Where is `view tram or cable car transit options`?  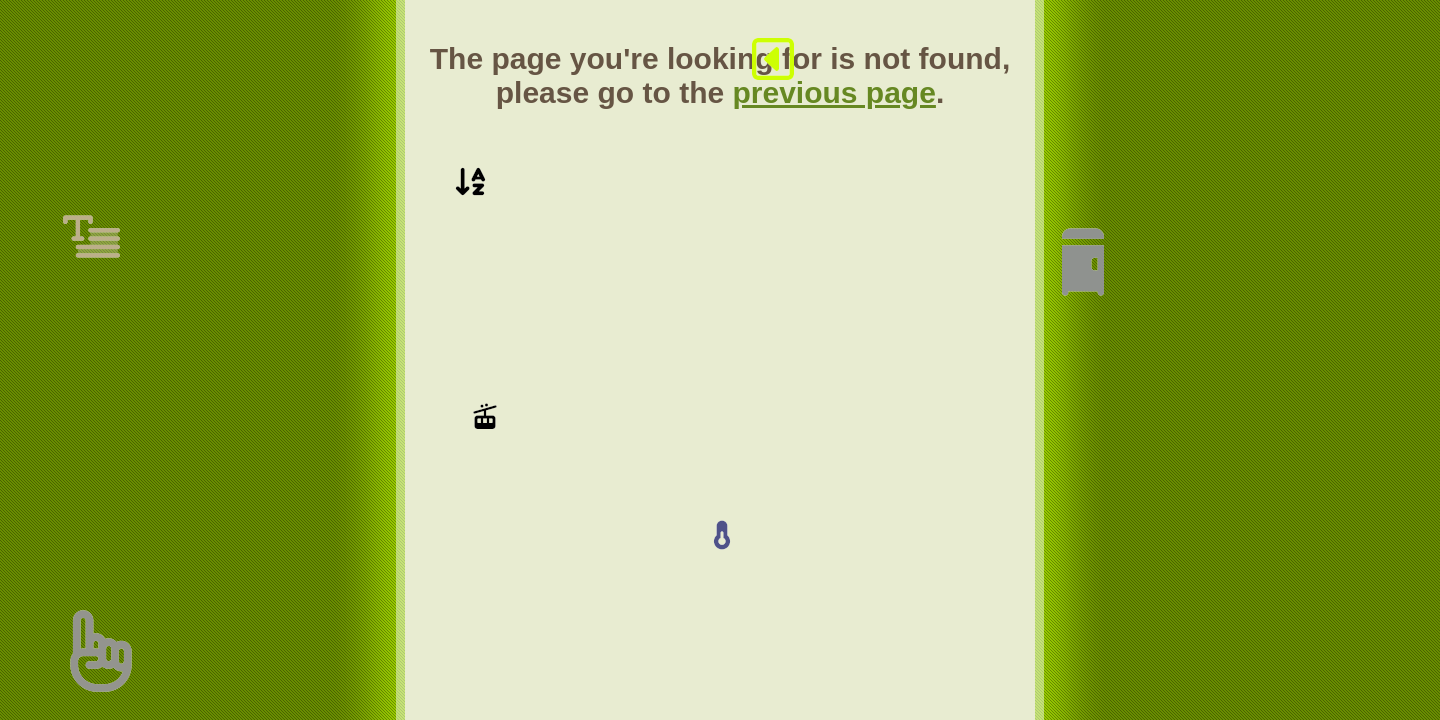
view tram or cable car transit options is located at coordinates (485, 417).